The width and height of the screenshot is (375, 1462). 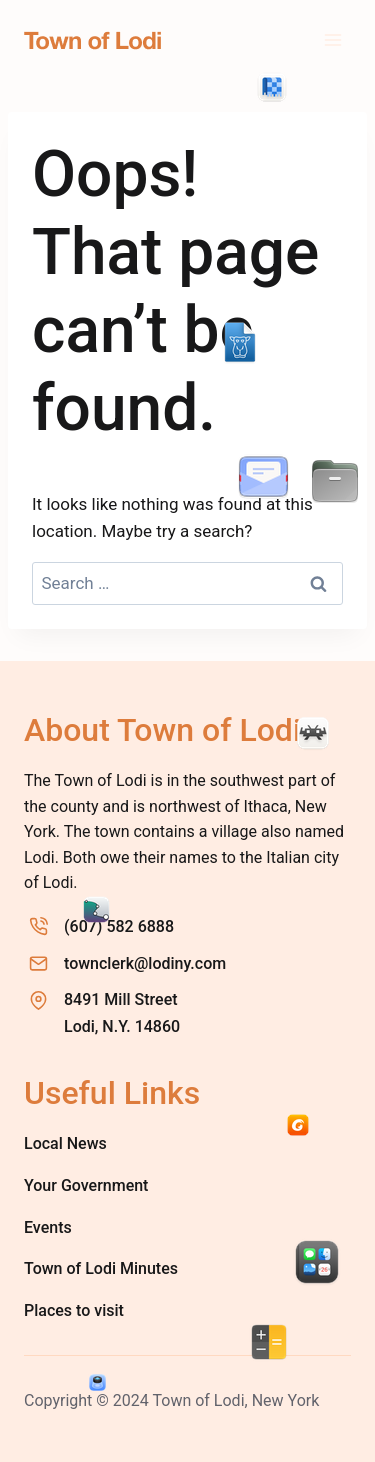 What do you see at coordinates (272, 87) in the screenshot?
I see `open Blanket ambient sound app` at bounding box center [272, 87].